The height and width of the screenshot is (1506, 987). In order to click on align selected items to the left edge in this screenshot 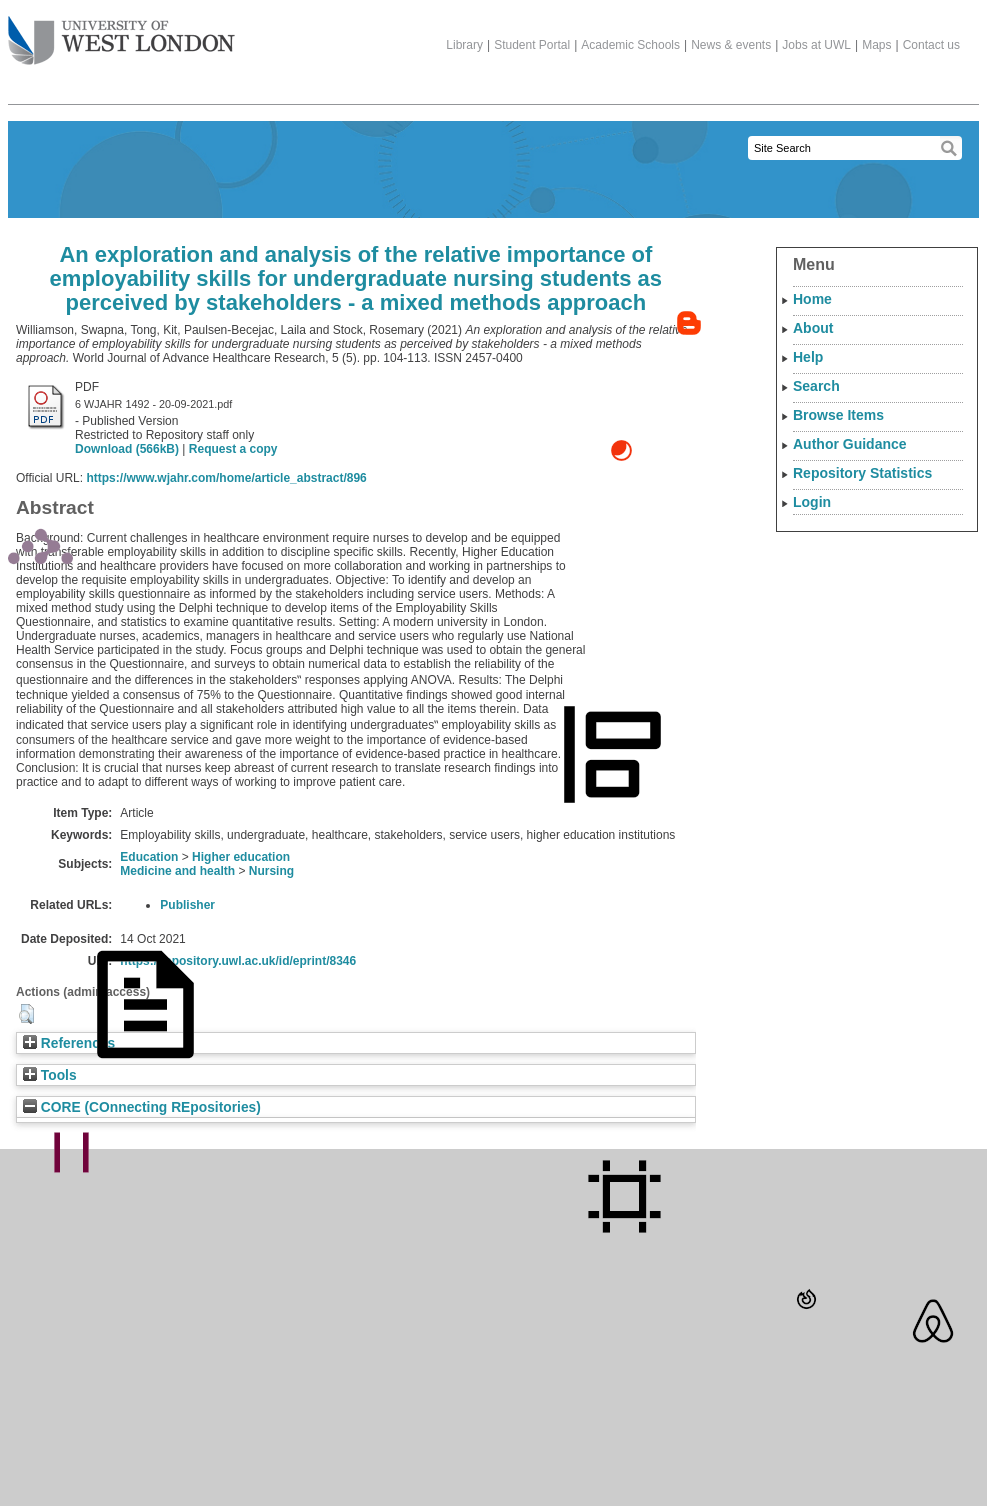, I will do `click(612, 754)`.